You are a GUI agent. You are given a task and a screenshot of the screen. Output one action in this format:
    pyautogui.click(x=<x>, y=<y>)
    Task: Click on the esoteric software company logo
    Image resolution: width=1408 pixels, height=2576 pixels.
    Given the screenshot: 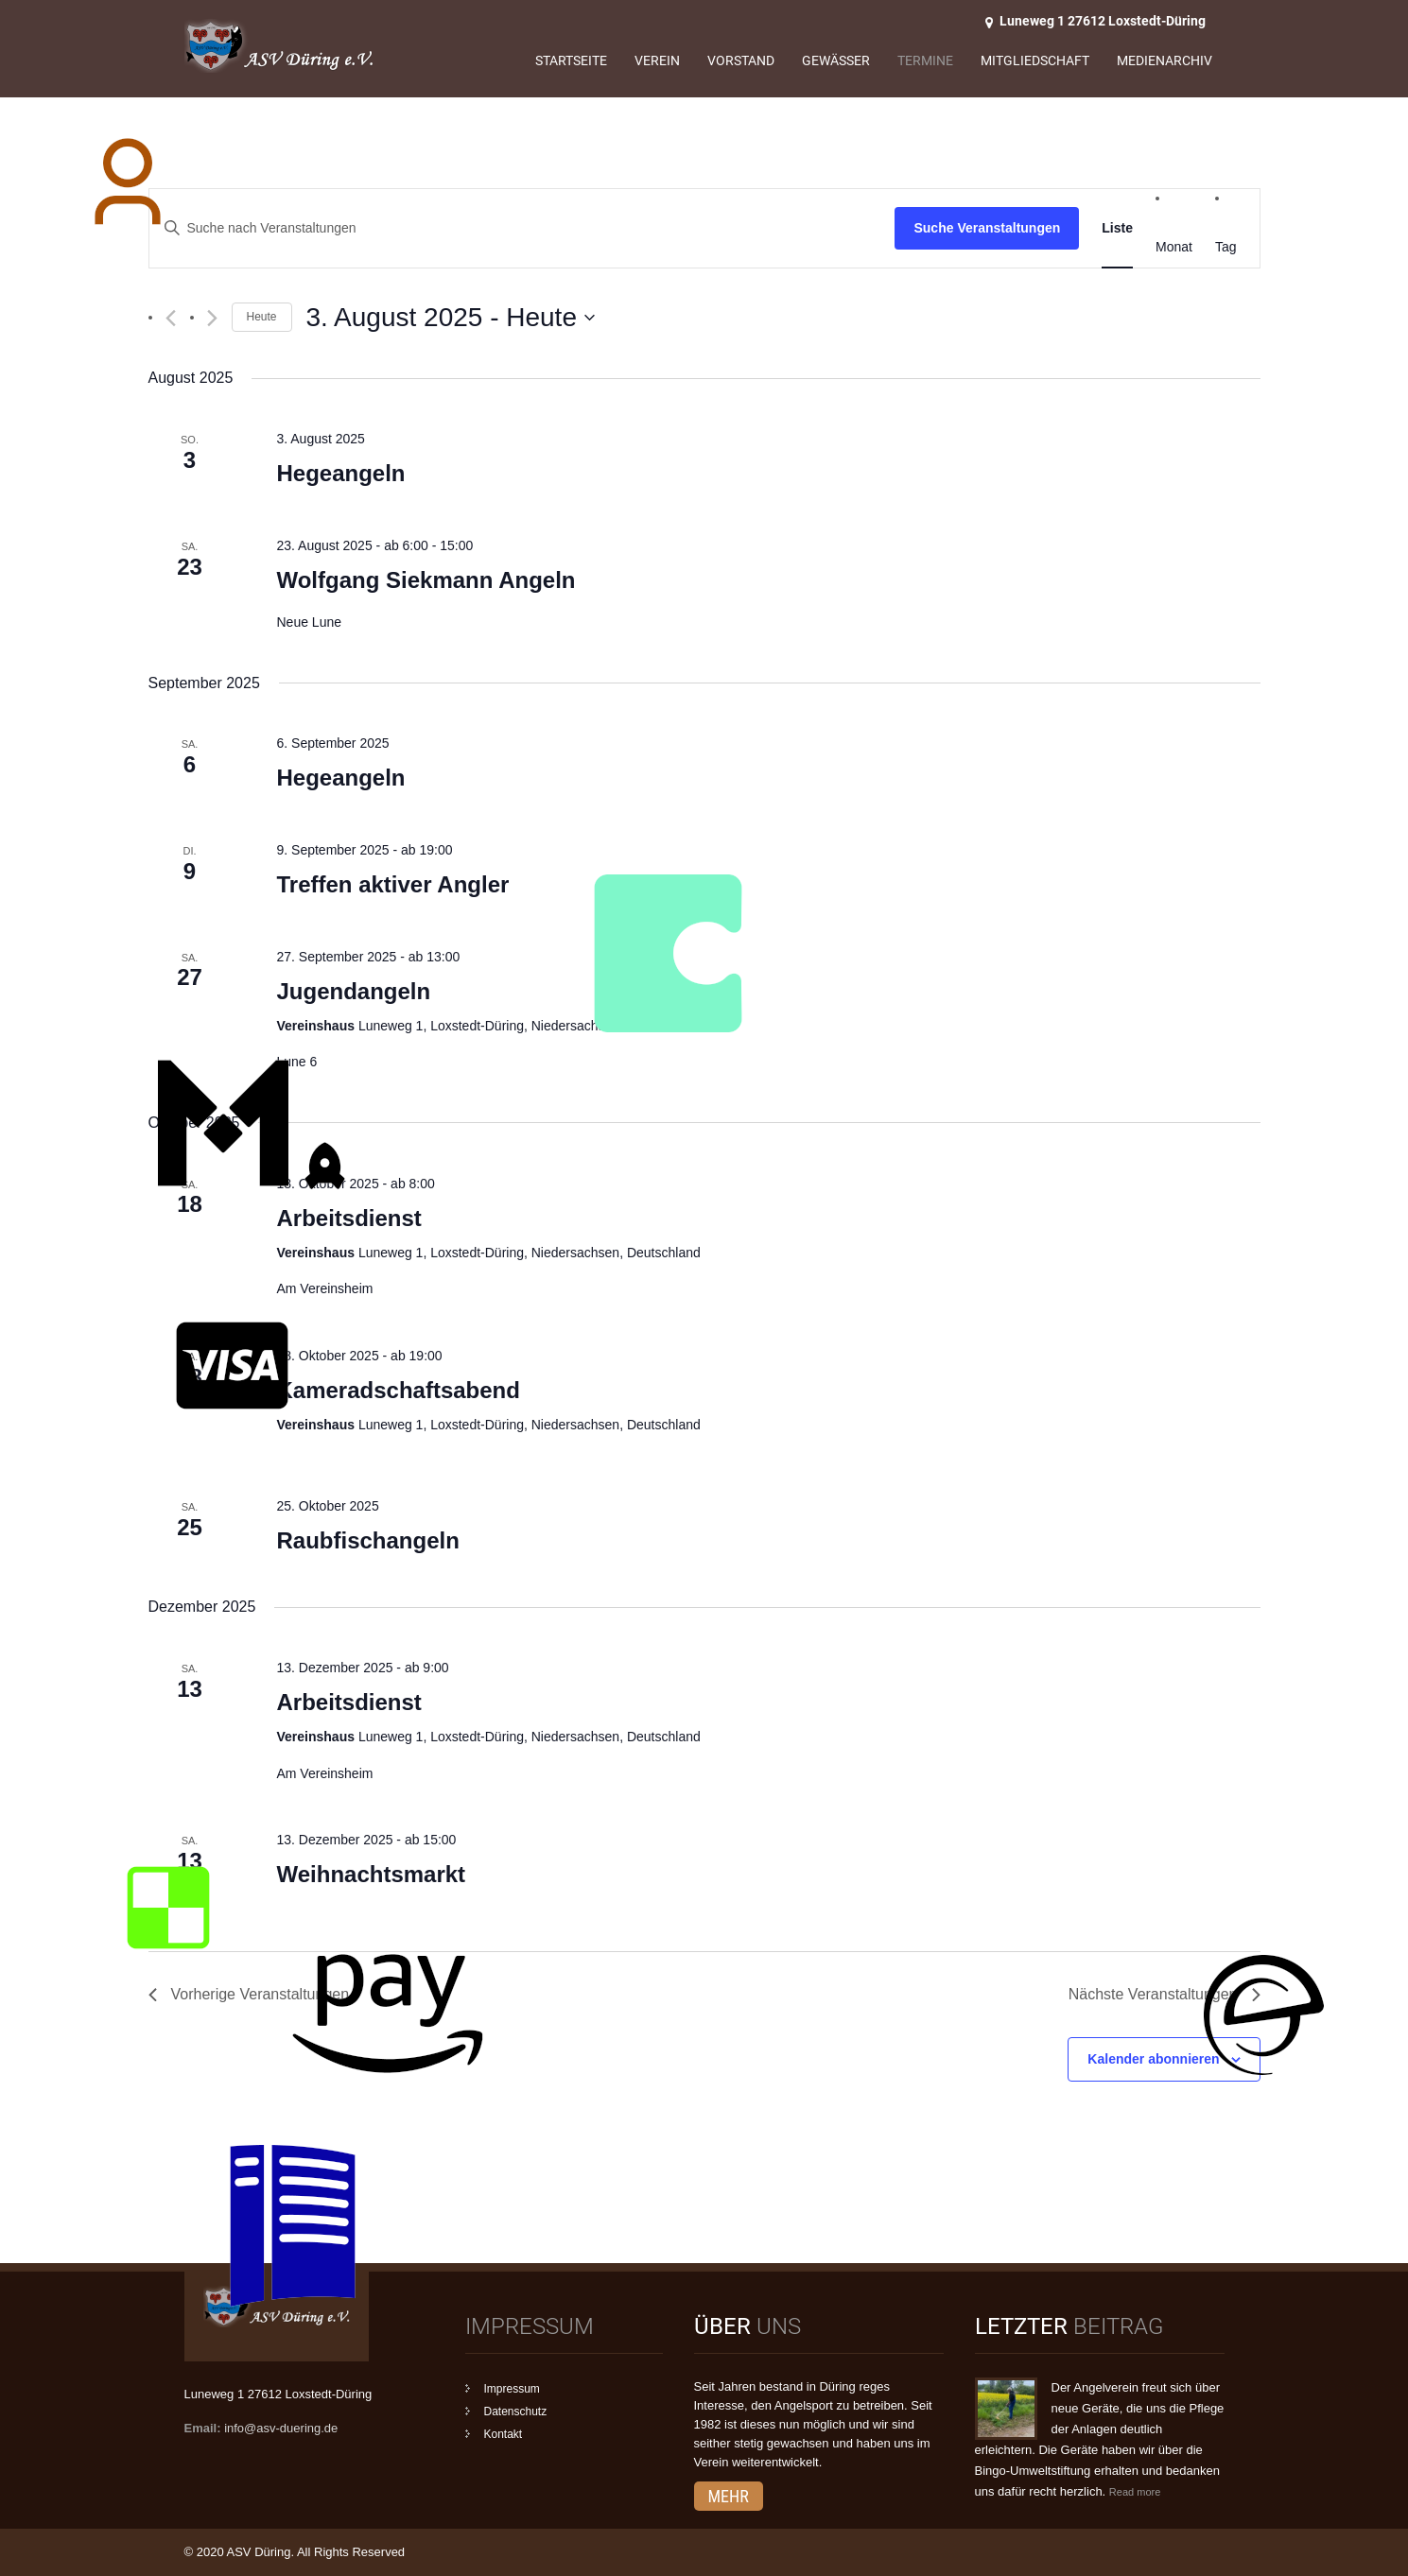 What is the action you would take?
    pyautogui.click(x=1263, y=2014)
    